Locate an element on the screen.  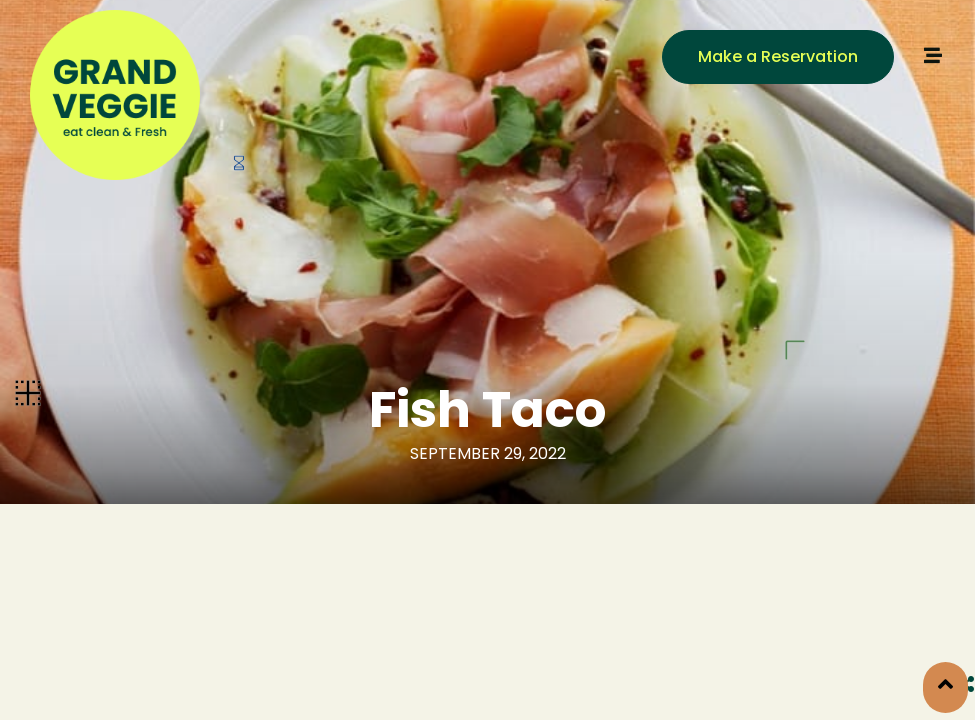
indicates time is running low is located at coordinates (239, 163).